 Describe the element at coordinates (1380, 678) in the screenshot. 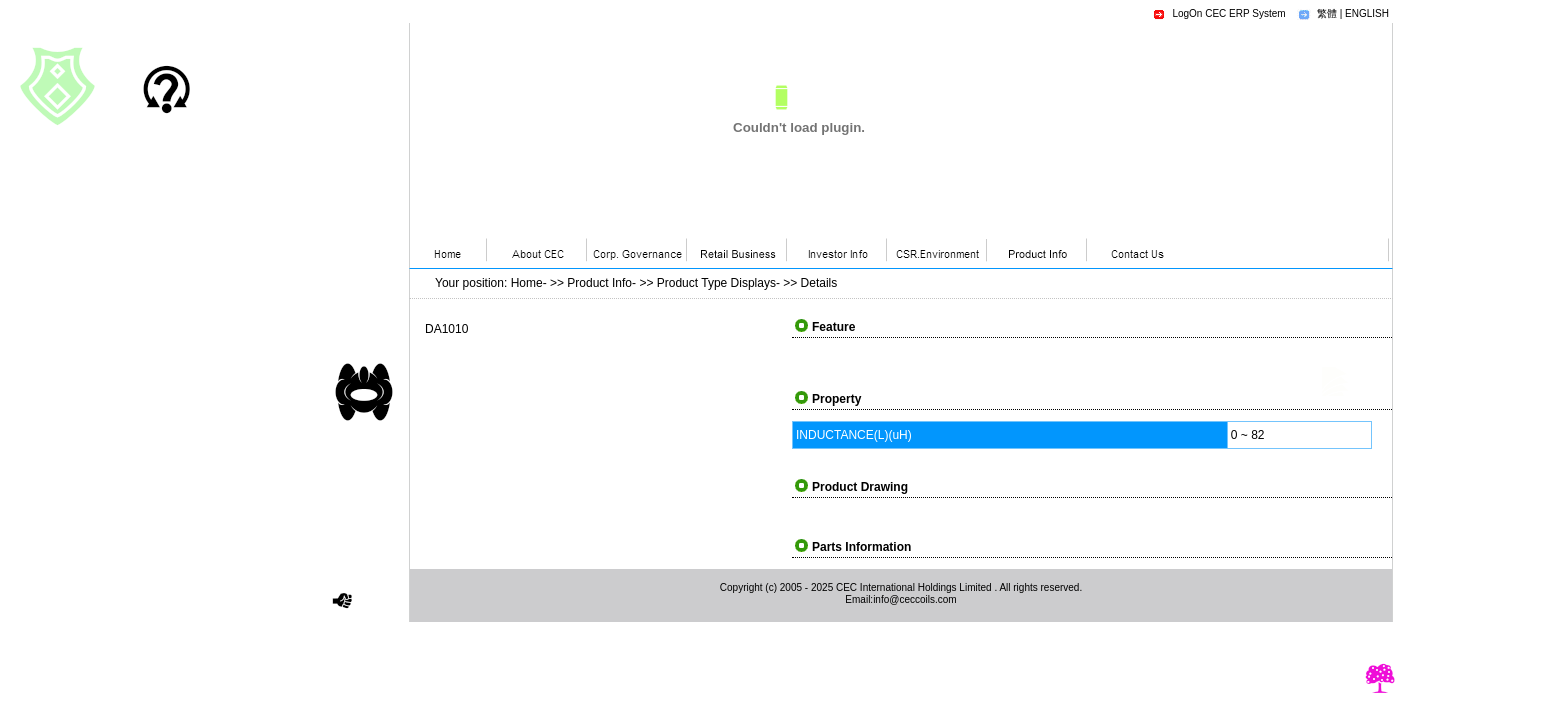

I see `access orchard or farming features` at that location.